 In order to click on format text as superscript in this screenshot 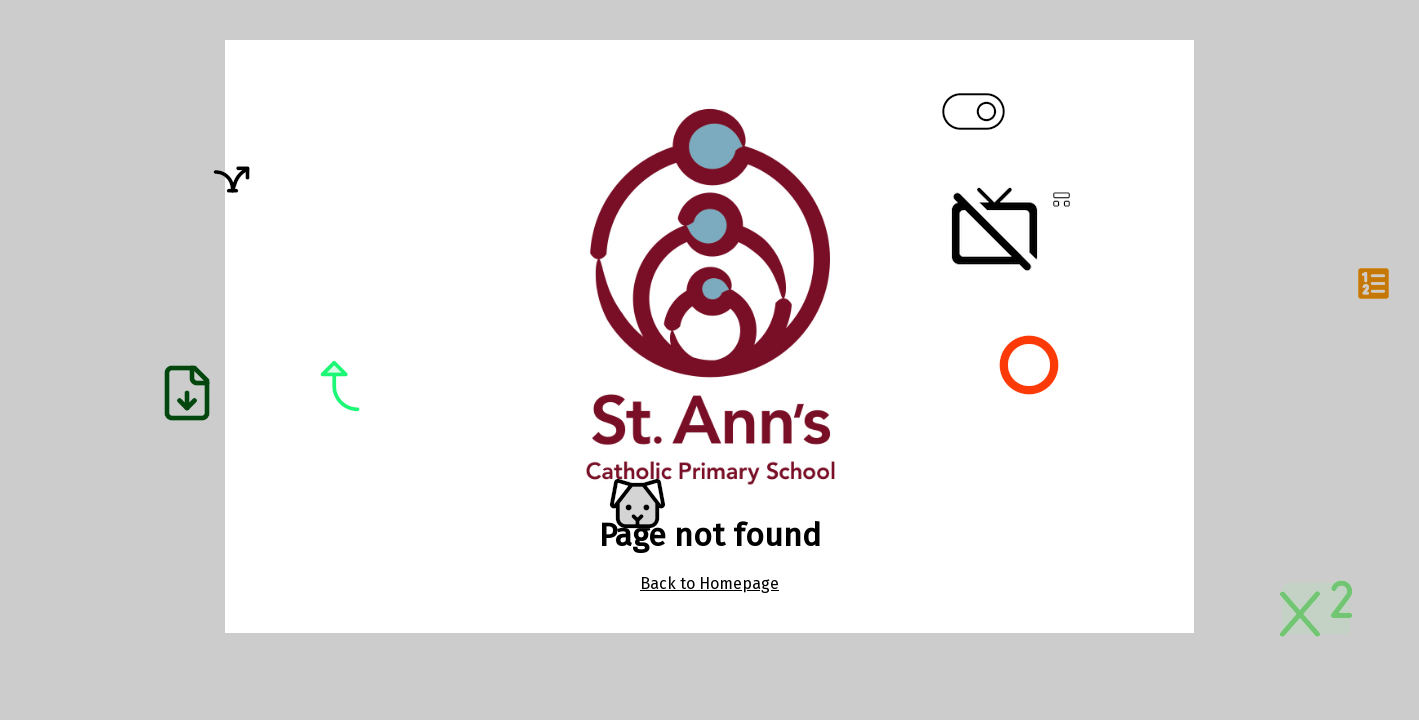, I will do `click(1312, 610)`.